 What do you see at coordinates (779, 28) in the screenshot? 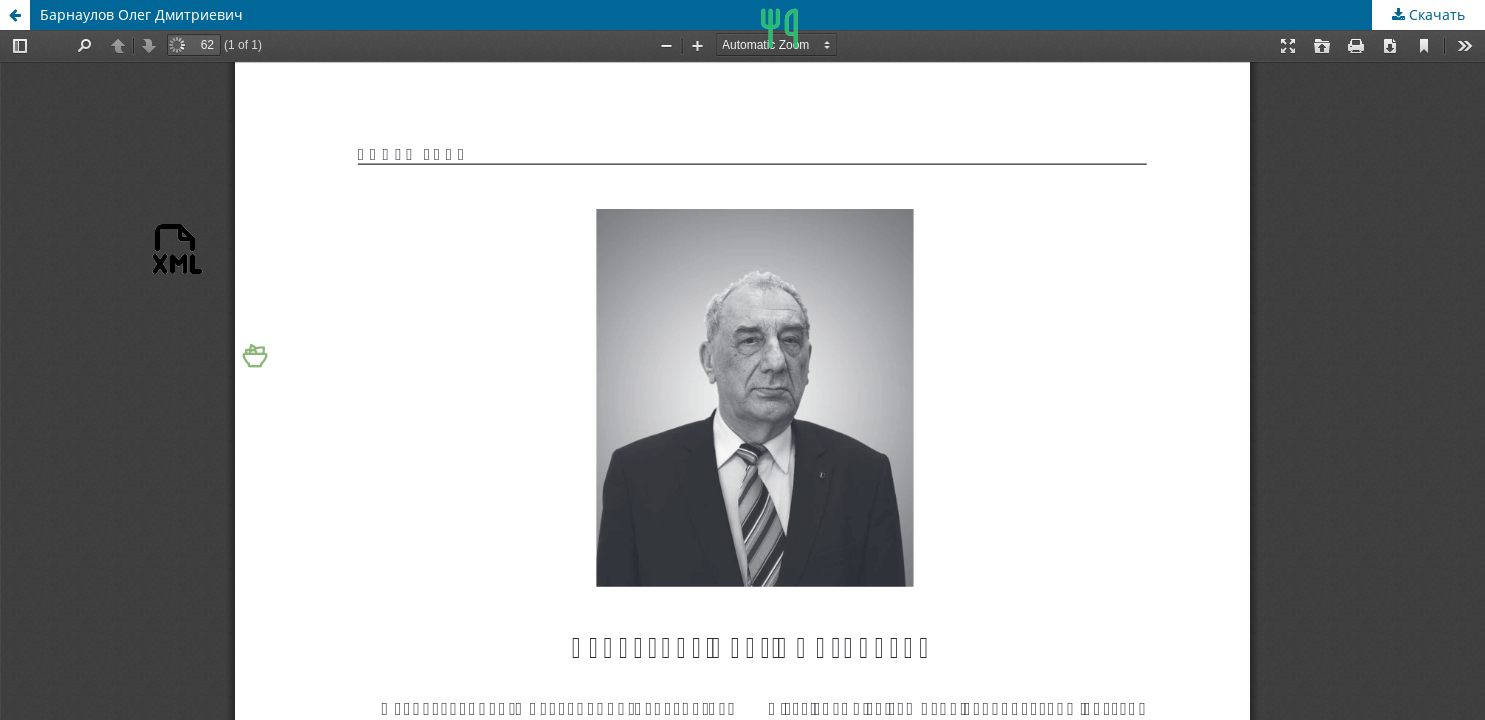
I see `browse restaurants or dining options` at bounding box center [779, 28].